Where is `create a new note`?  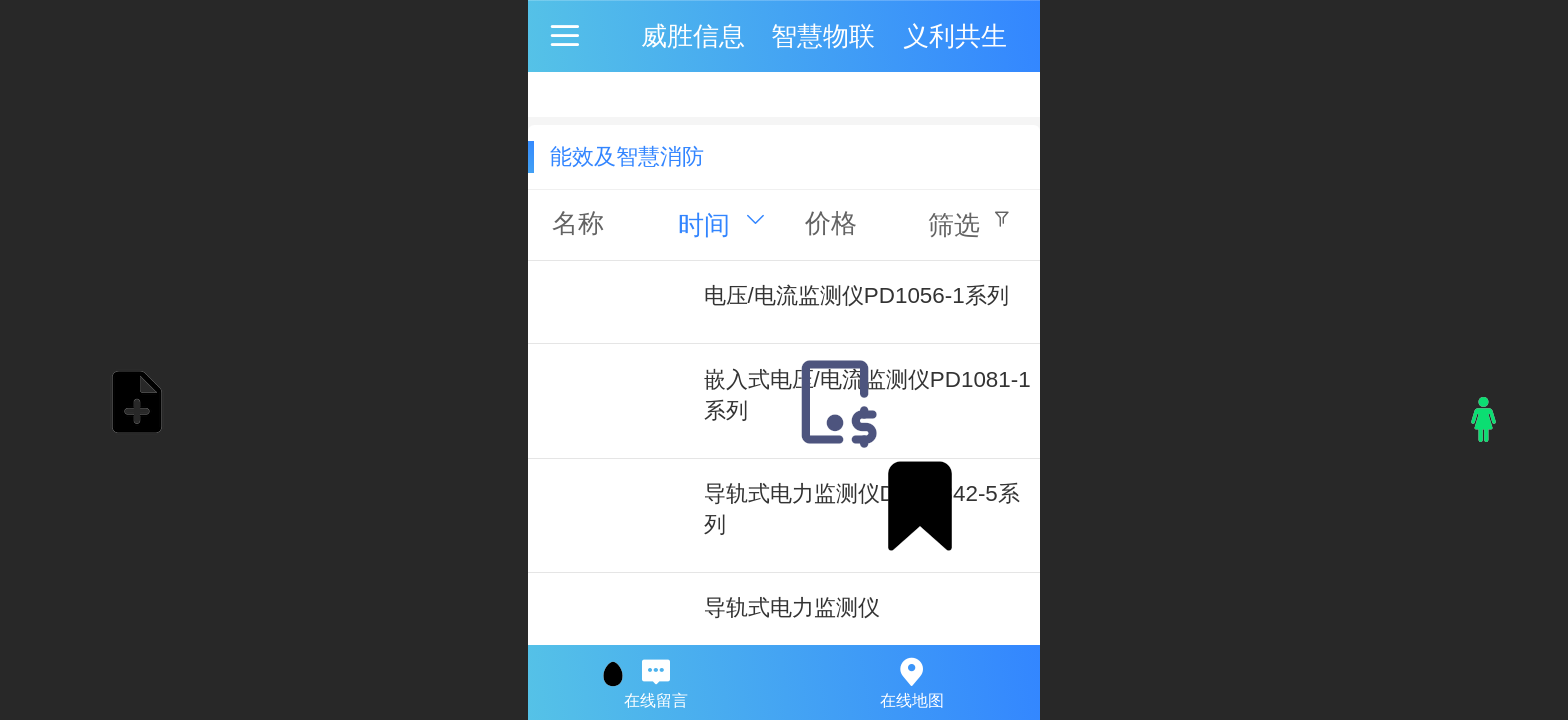 create a new note is located at coordinates (137, 402).